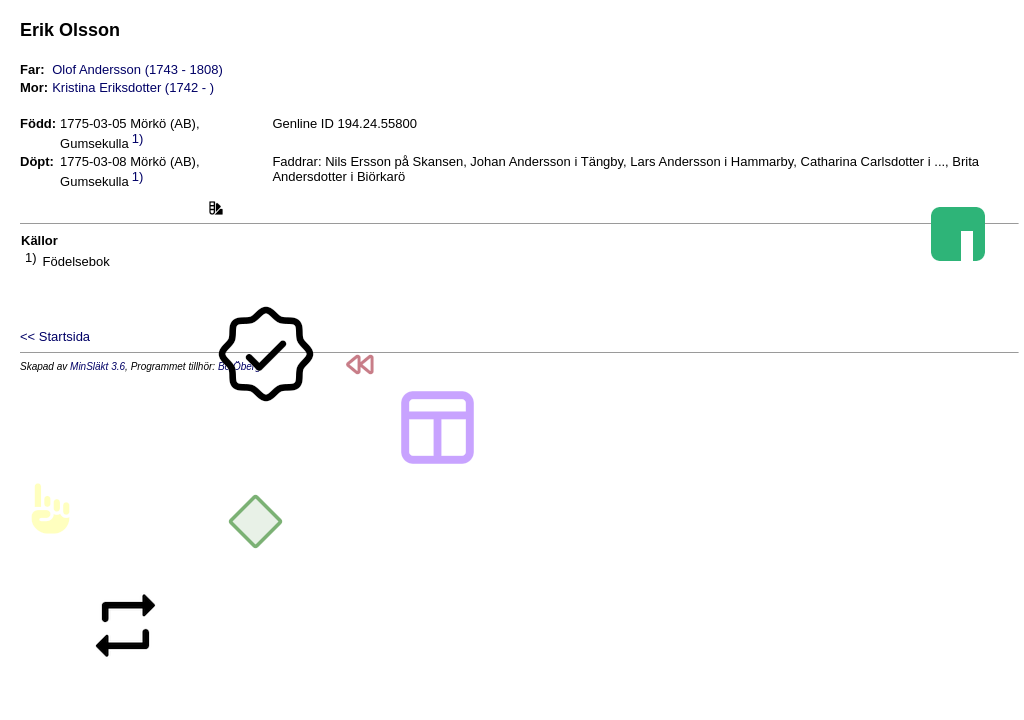 Image resolution: width=1024 pixels, height=720 pixels. Describe the element at coordinates (361, 364) in the screenshot. I see `rewind or skip backward in media playback` at that location.